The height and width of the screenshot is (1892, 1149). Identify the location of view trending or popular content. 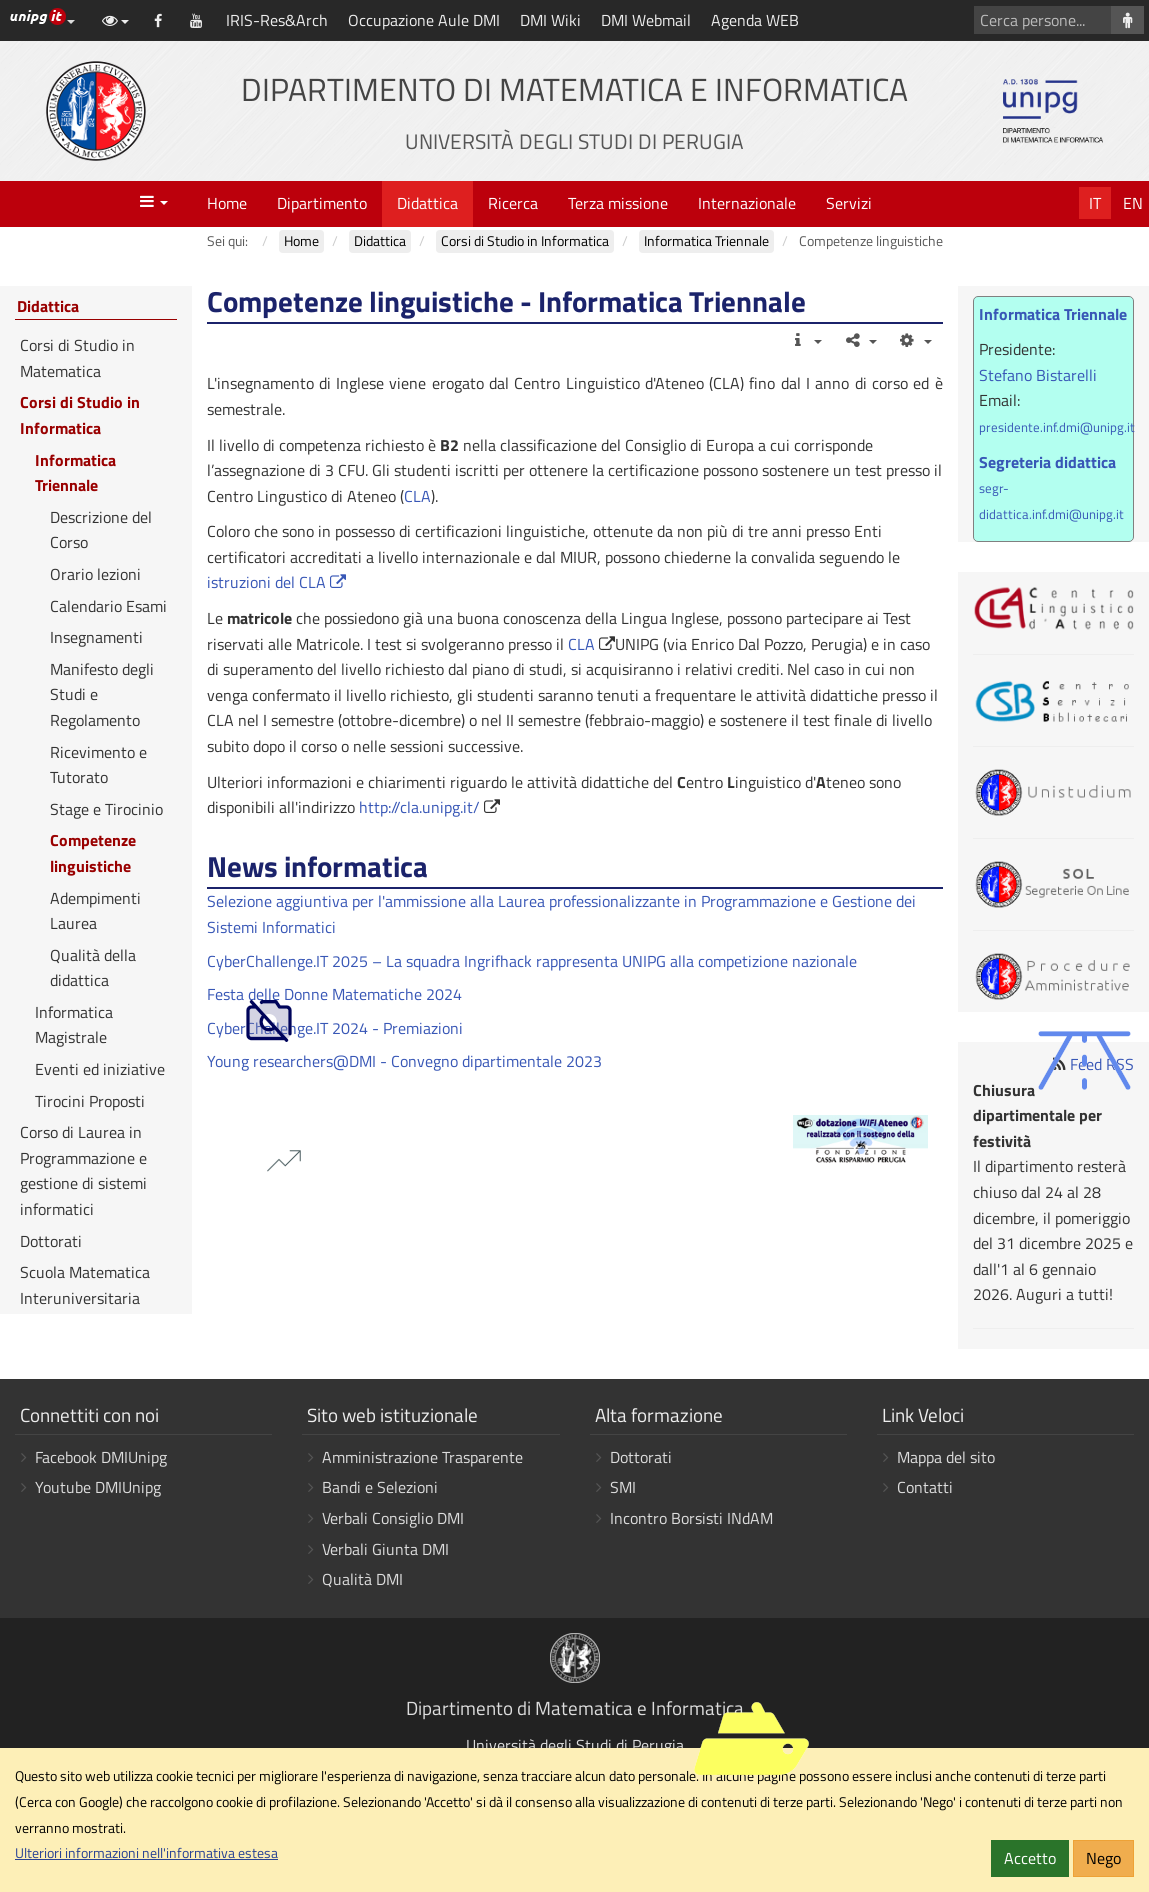
(284, 1162).